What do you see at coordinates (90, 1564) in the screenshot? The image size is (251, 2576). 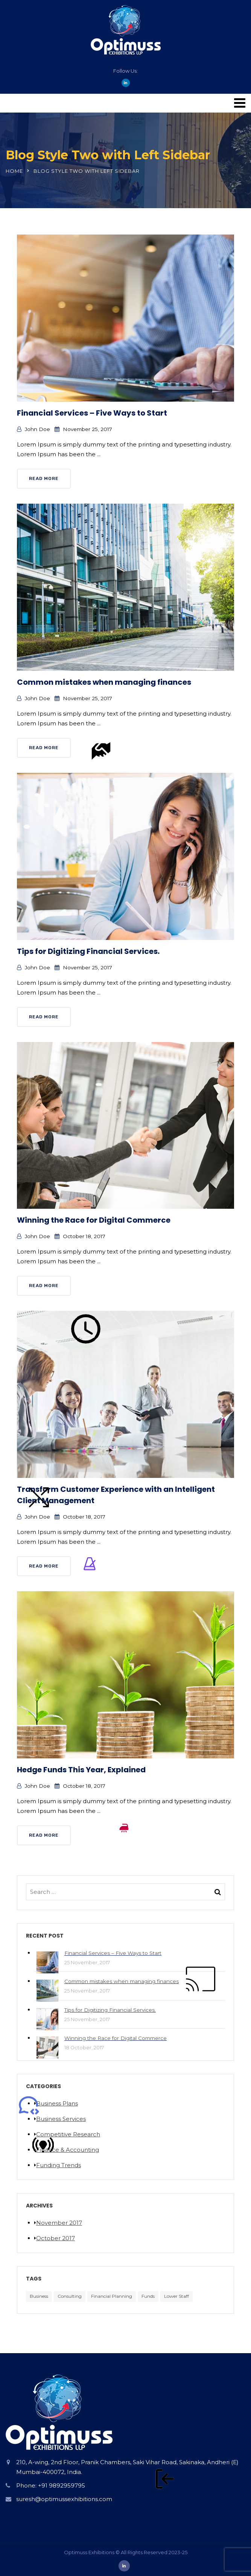 I see `adjust tempo or timing settings` at bounding box center [90, 1564].